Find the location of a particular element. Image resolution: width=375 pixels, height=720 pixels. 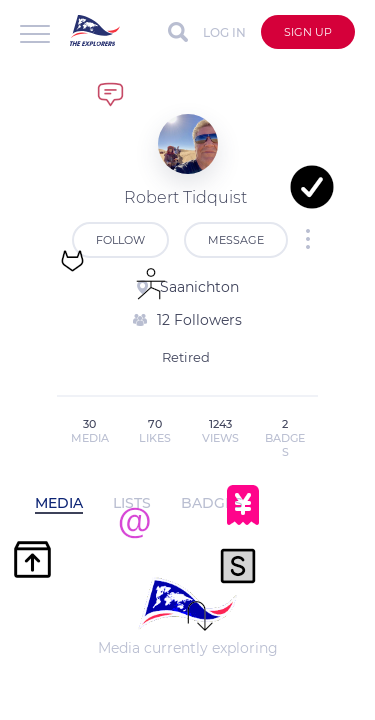

upload to storage or cloud is located at coordinates (32, 559).